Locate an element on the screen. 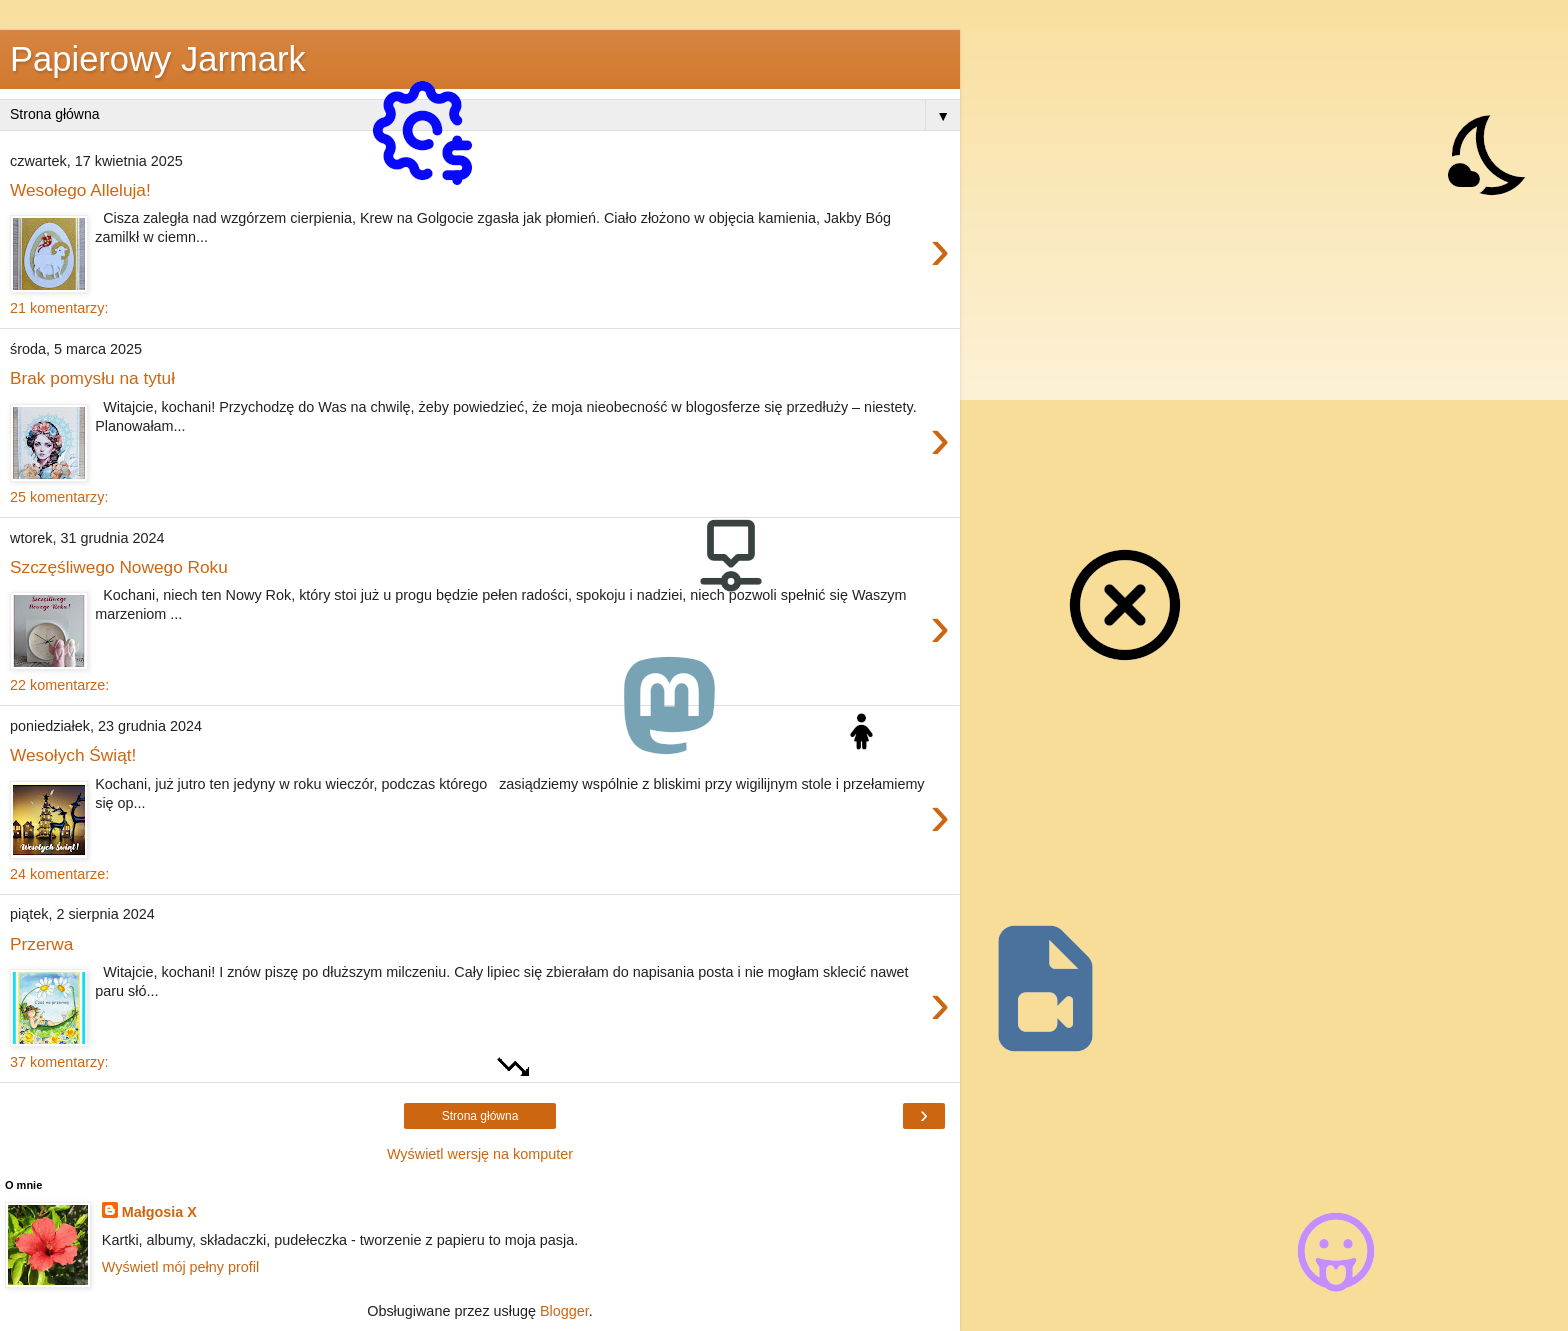 The width and height of the screenshot is (1568, 1331). switch to dark mode or night theme is located at coordinates (1492, 155).